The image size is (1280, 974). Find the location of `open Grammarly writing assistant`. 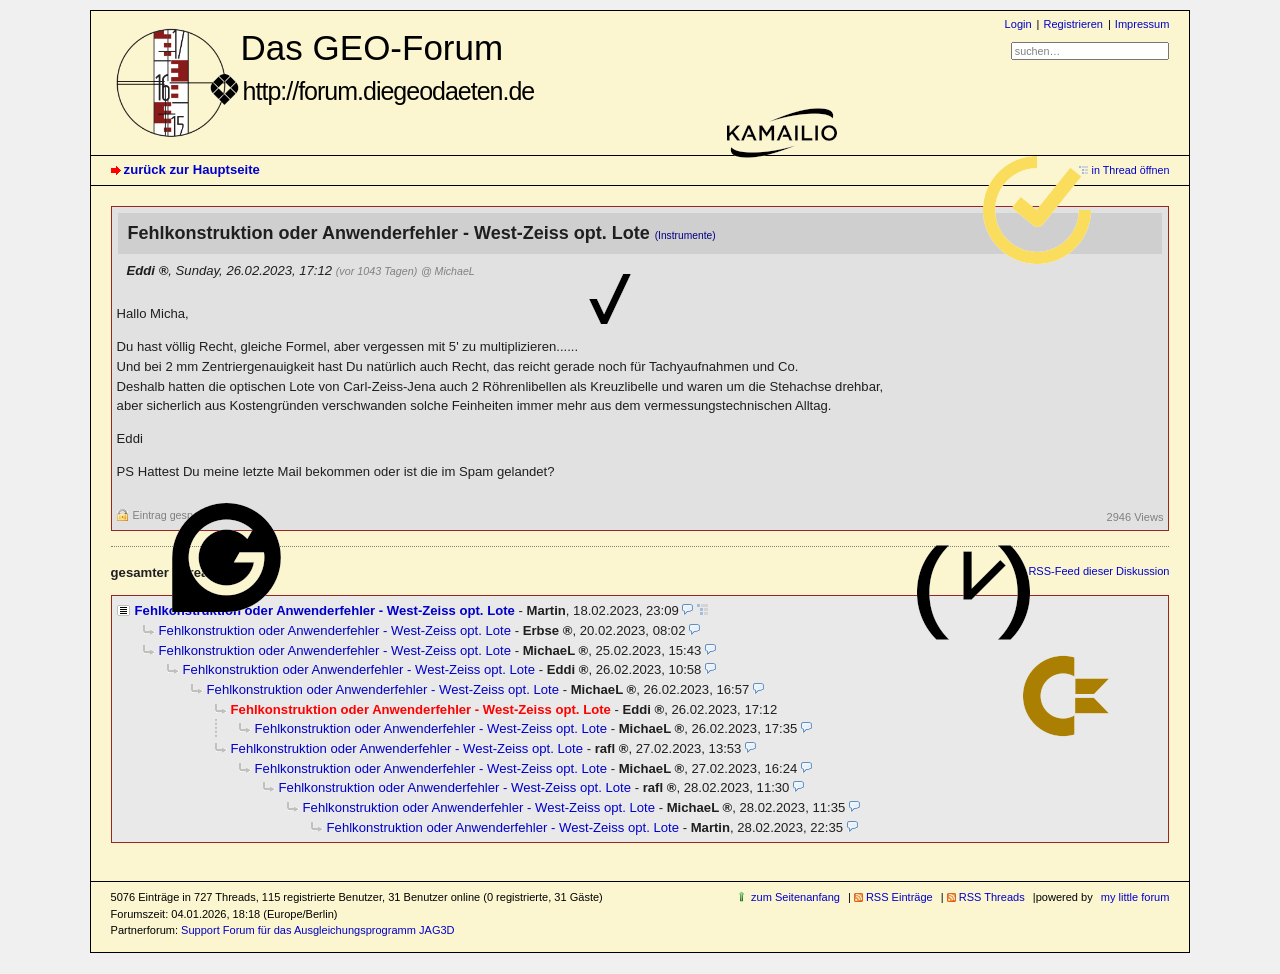

open Grammarly writing assistant is located at coordinates (226, 557).